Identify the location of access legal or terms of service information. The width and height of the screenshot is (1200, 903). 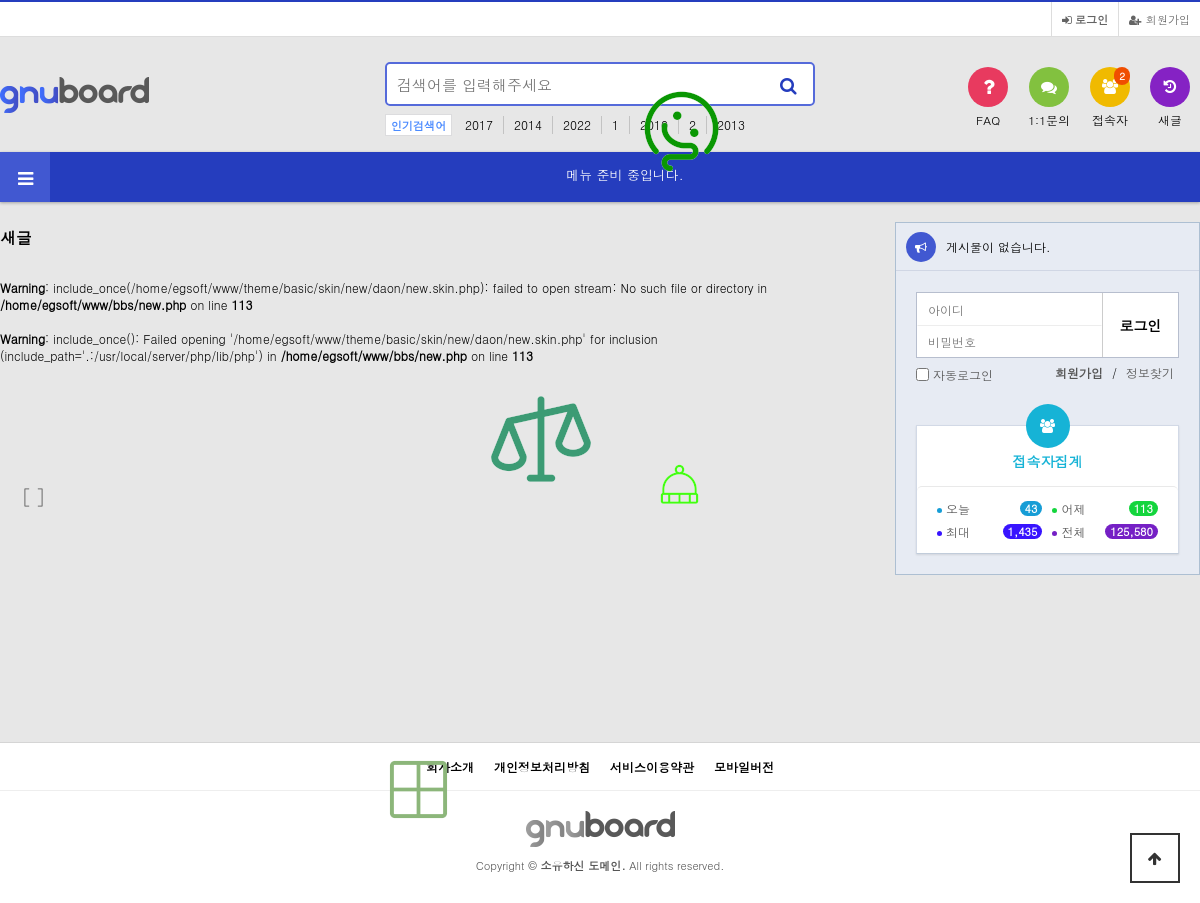
(541, 439).